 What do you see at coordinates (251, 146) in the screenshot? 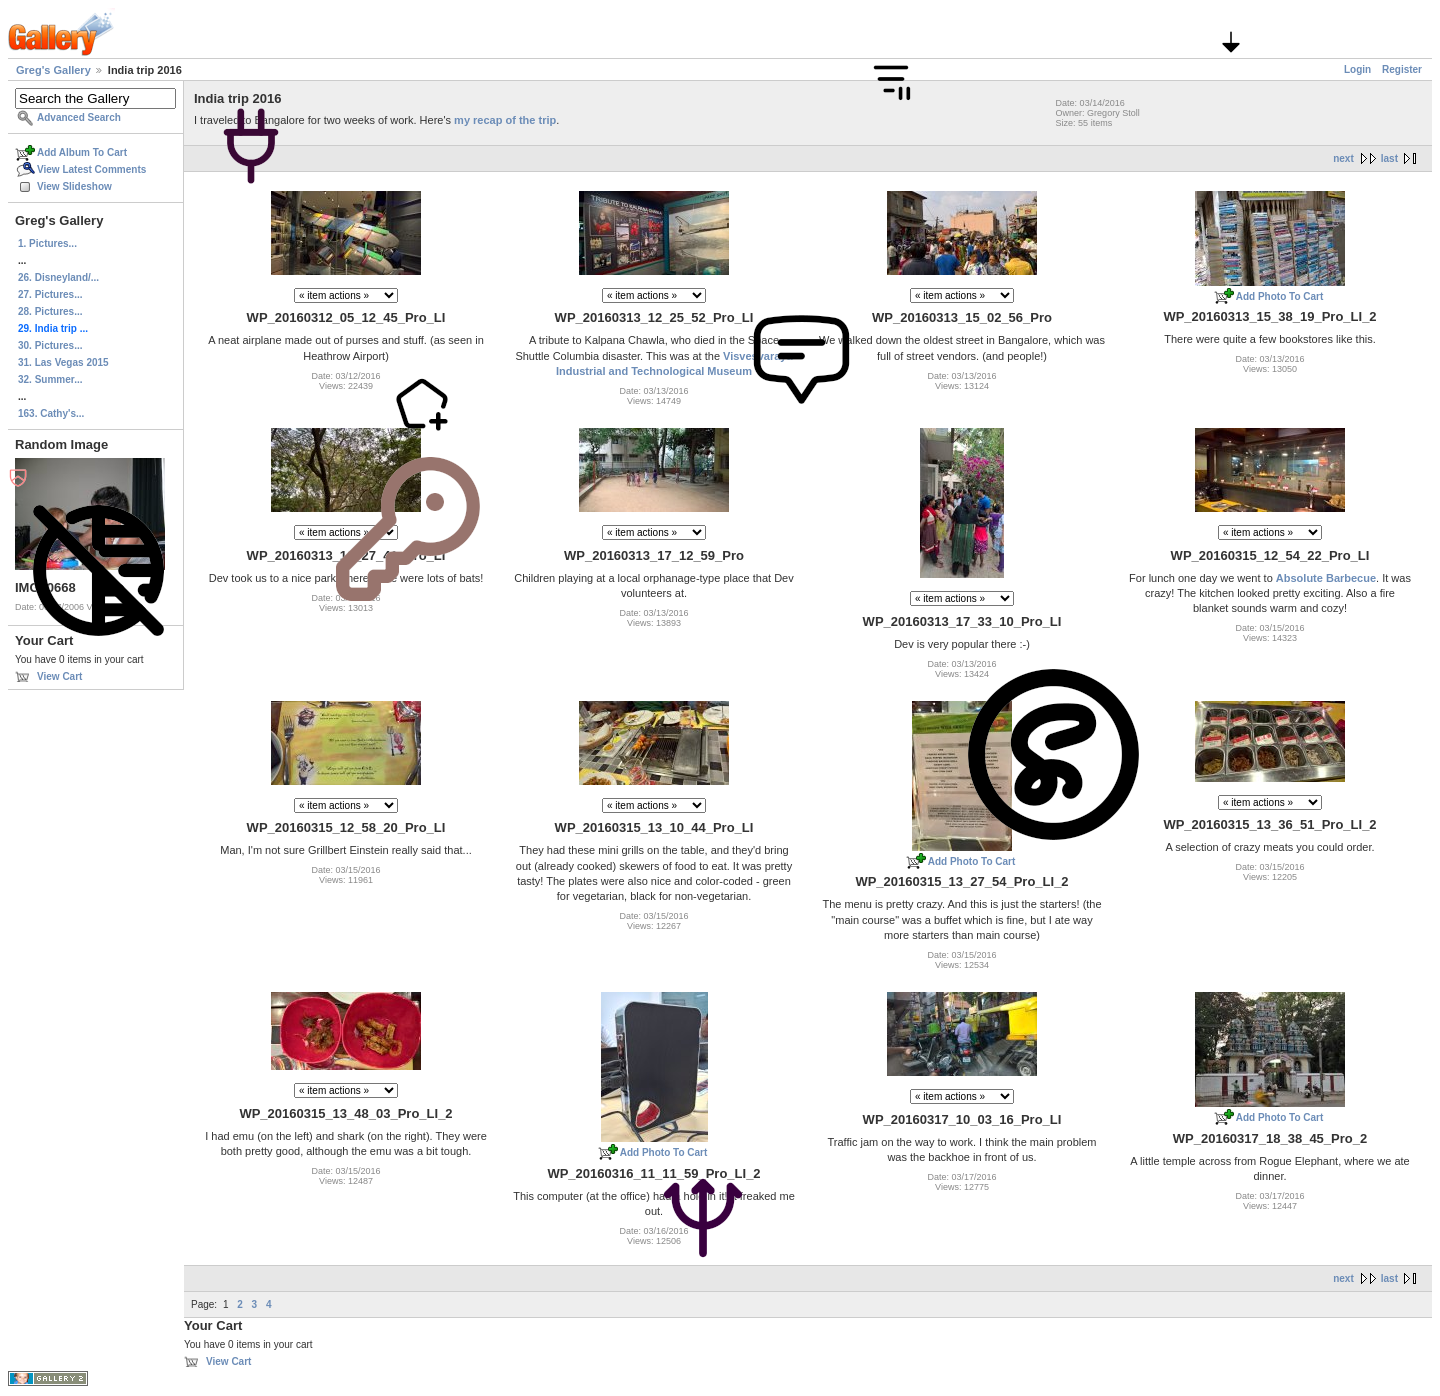
I see `connect to power or charging` at bounding box center [251, 146].